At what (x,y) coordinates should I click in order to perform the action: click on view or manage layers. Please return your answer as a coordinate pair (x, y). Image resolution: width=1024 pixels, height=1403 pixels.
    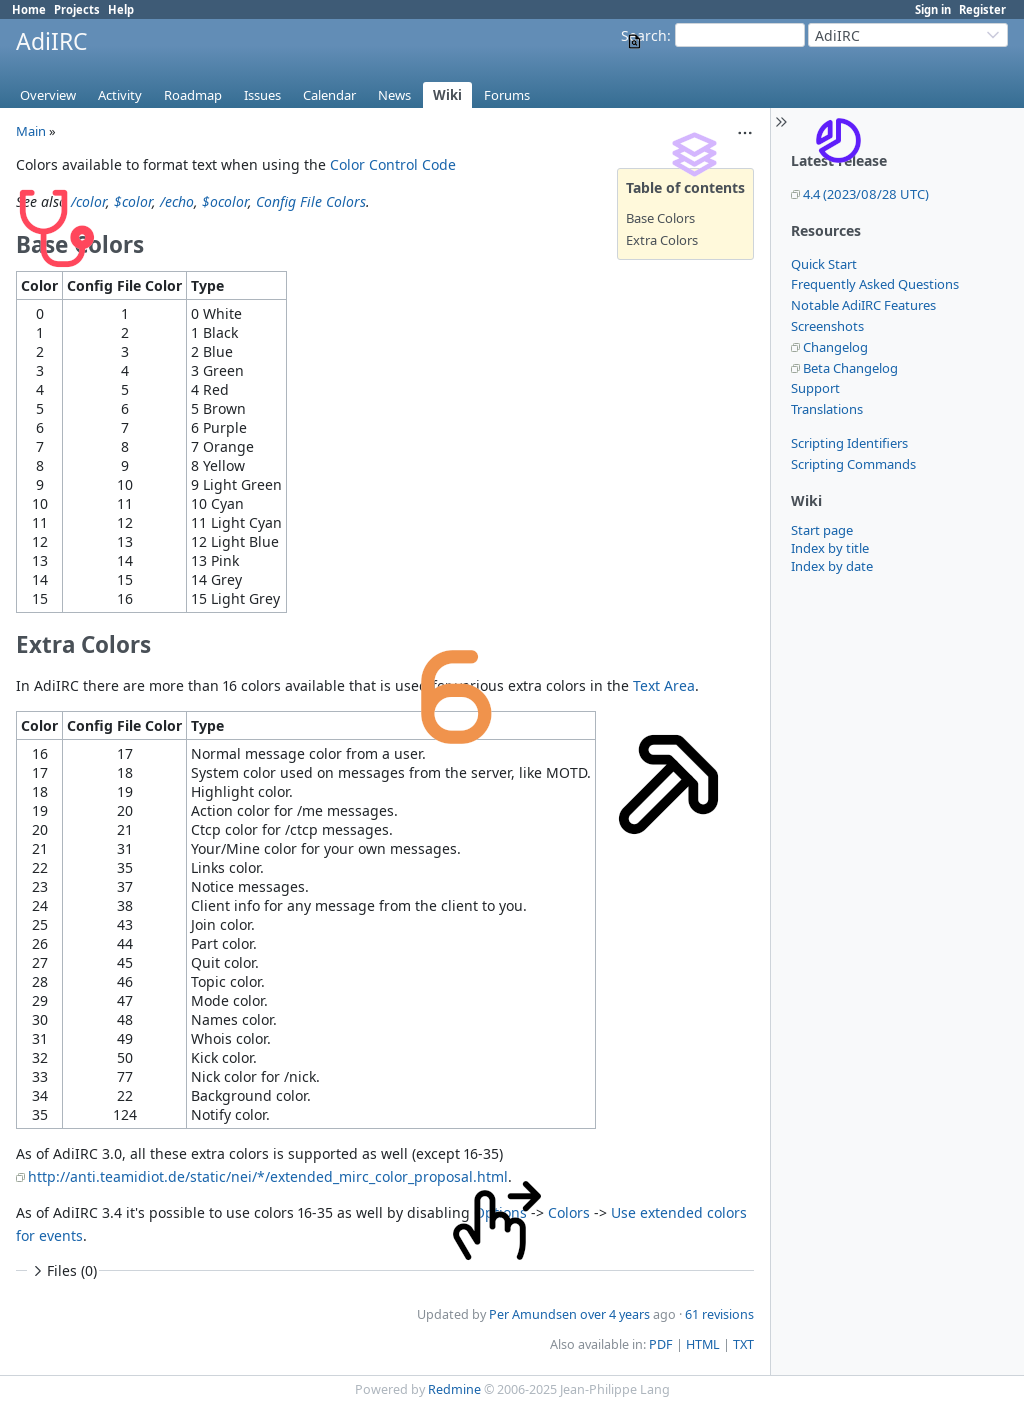
    Looking at the image, I should click on (694, 154).